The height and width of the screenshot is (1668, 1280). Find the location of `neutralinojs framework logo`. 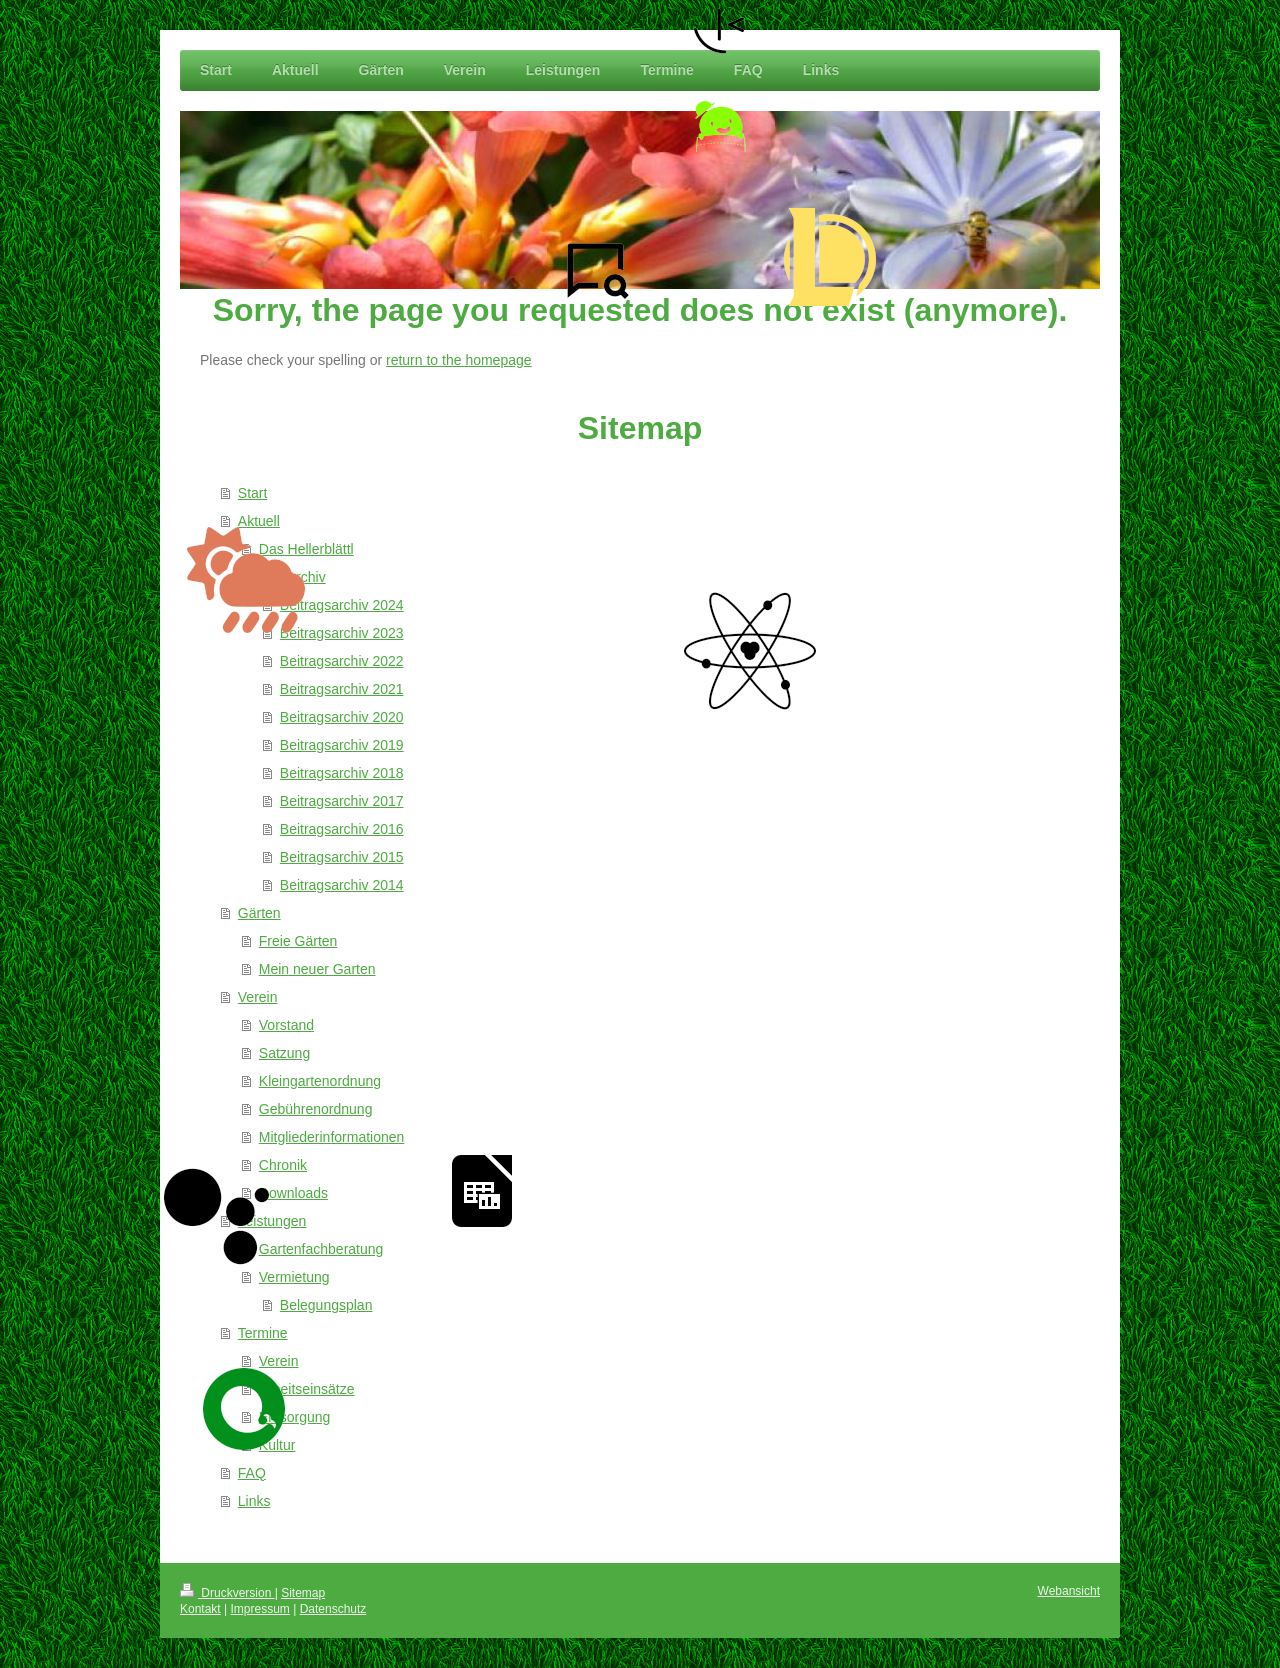

neutralinojs framework logo is located at coordinates (750, 651).